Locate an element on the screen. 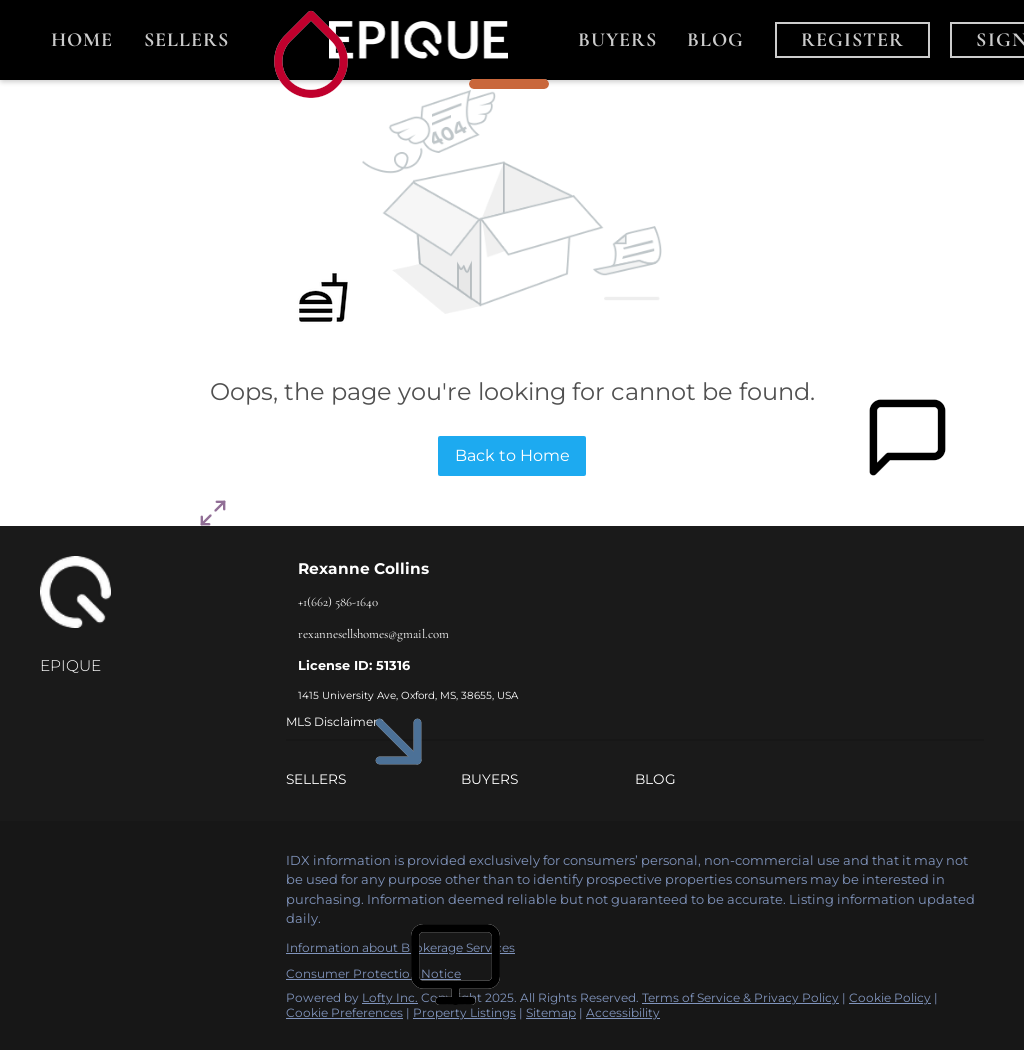 This screenshot has width=1024, height=1050. find nearby fast food restaurants is located at coordinates (323, 297).